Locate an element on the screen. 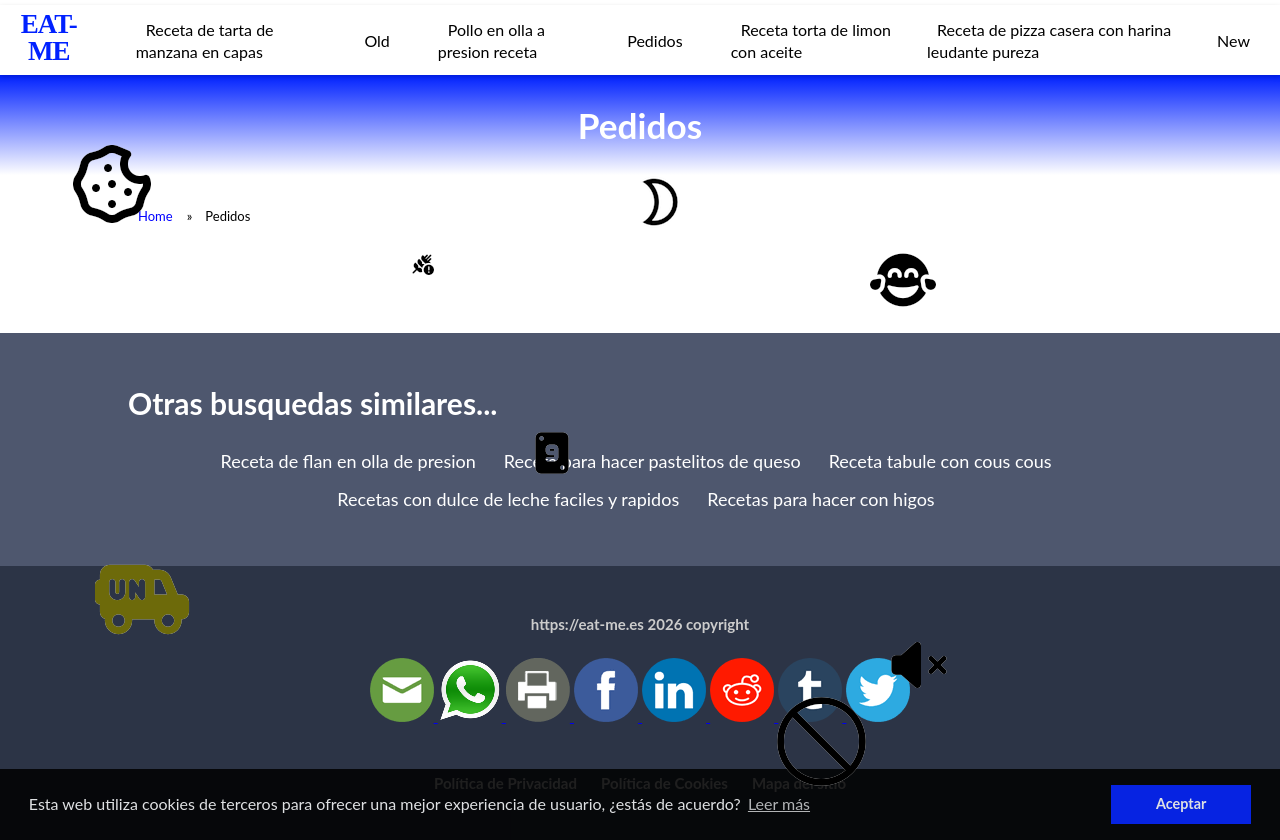 The width and height of the screenshot is (1280, 840). mute audio is located at coordinates (921, 665).